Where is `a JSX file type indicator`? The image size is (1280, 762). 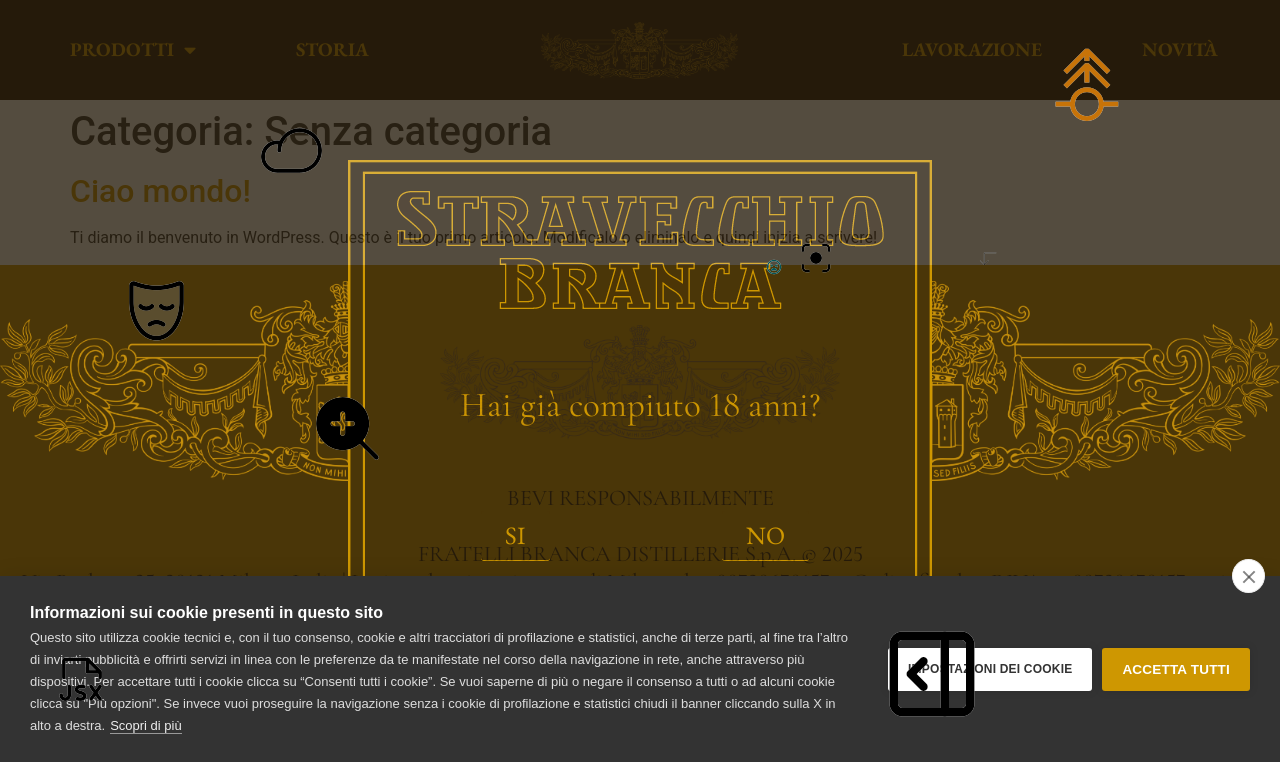
a JSX file type indicator is located at coordinates (82, 681).